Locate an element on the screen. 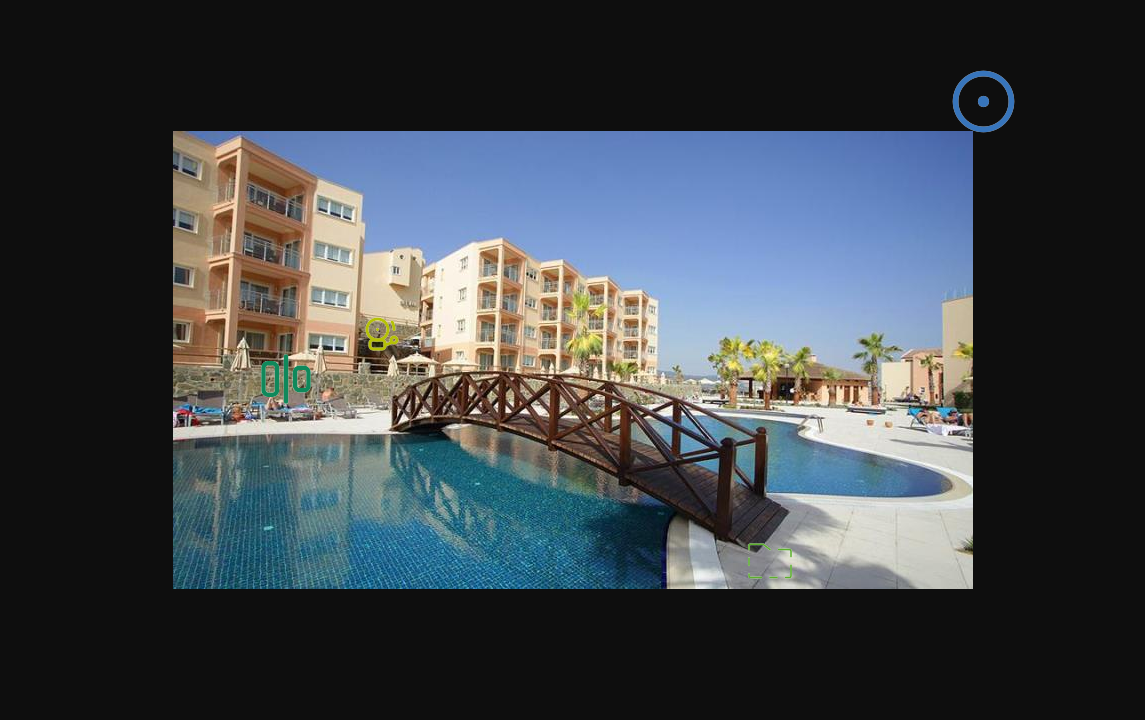  center align elements horizontally is located at coordinates (286, 379).